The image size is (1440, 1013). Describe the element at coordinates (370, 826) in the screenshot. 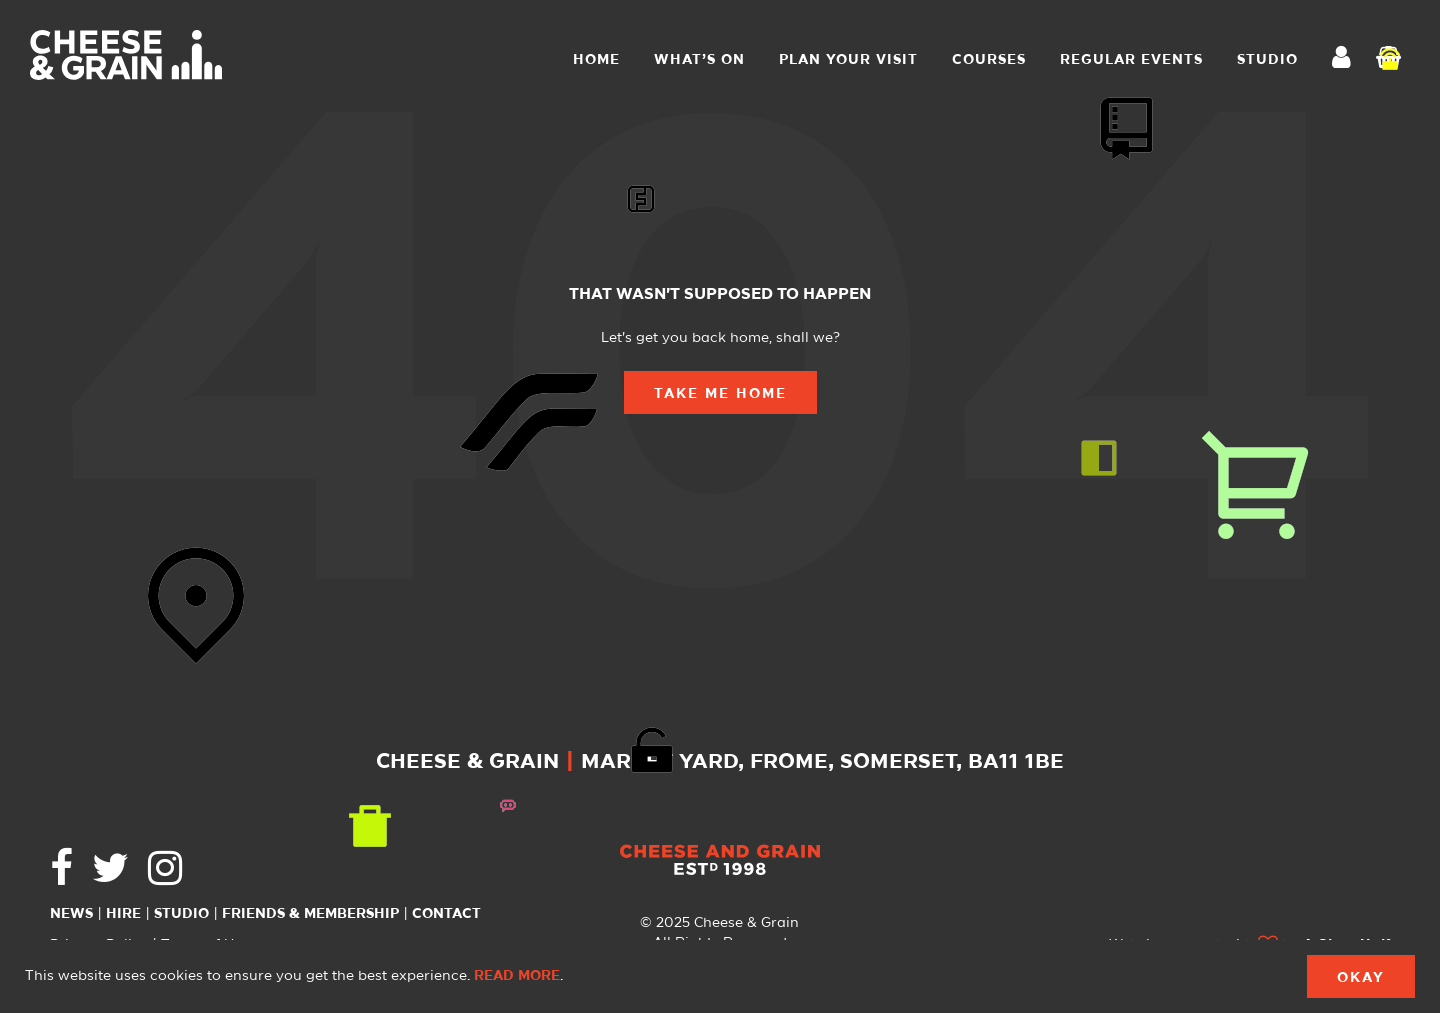

I see `delete selected item` at that location.